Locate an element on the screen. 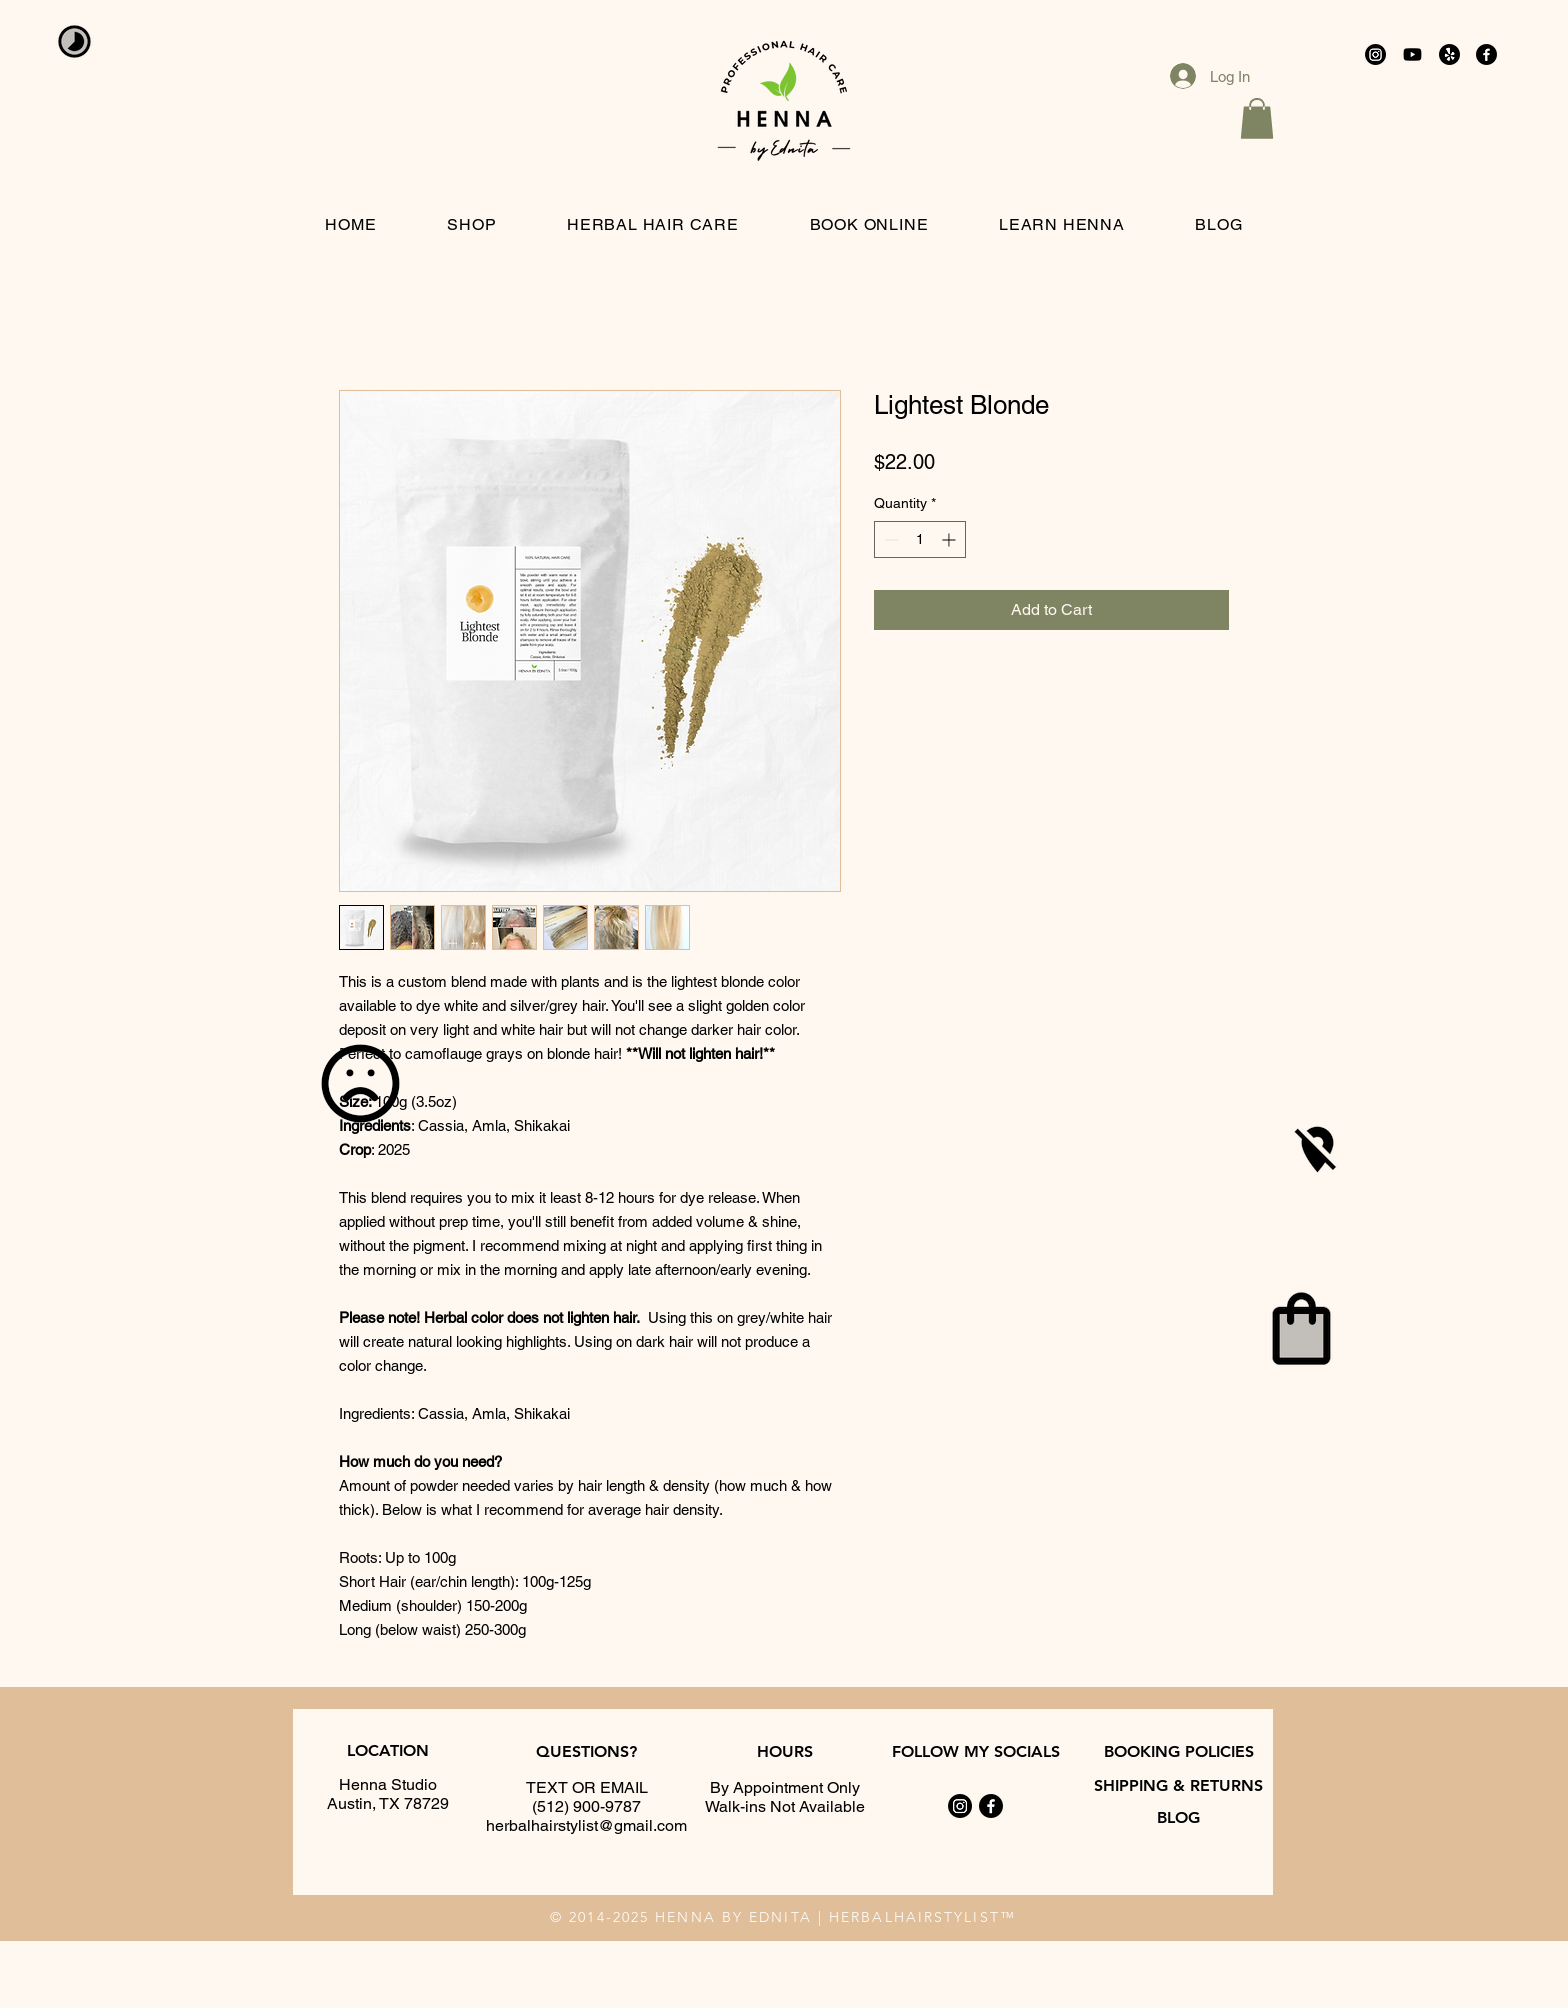 The image size is (1568, 2008). disable location services is located at coordinates (1317, 1149).